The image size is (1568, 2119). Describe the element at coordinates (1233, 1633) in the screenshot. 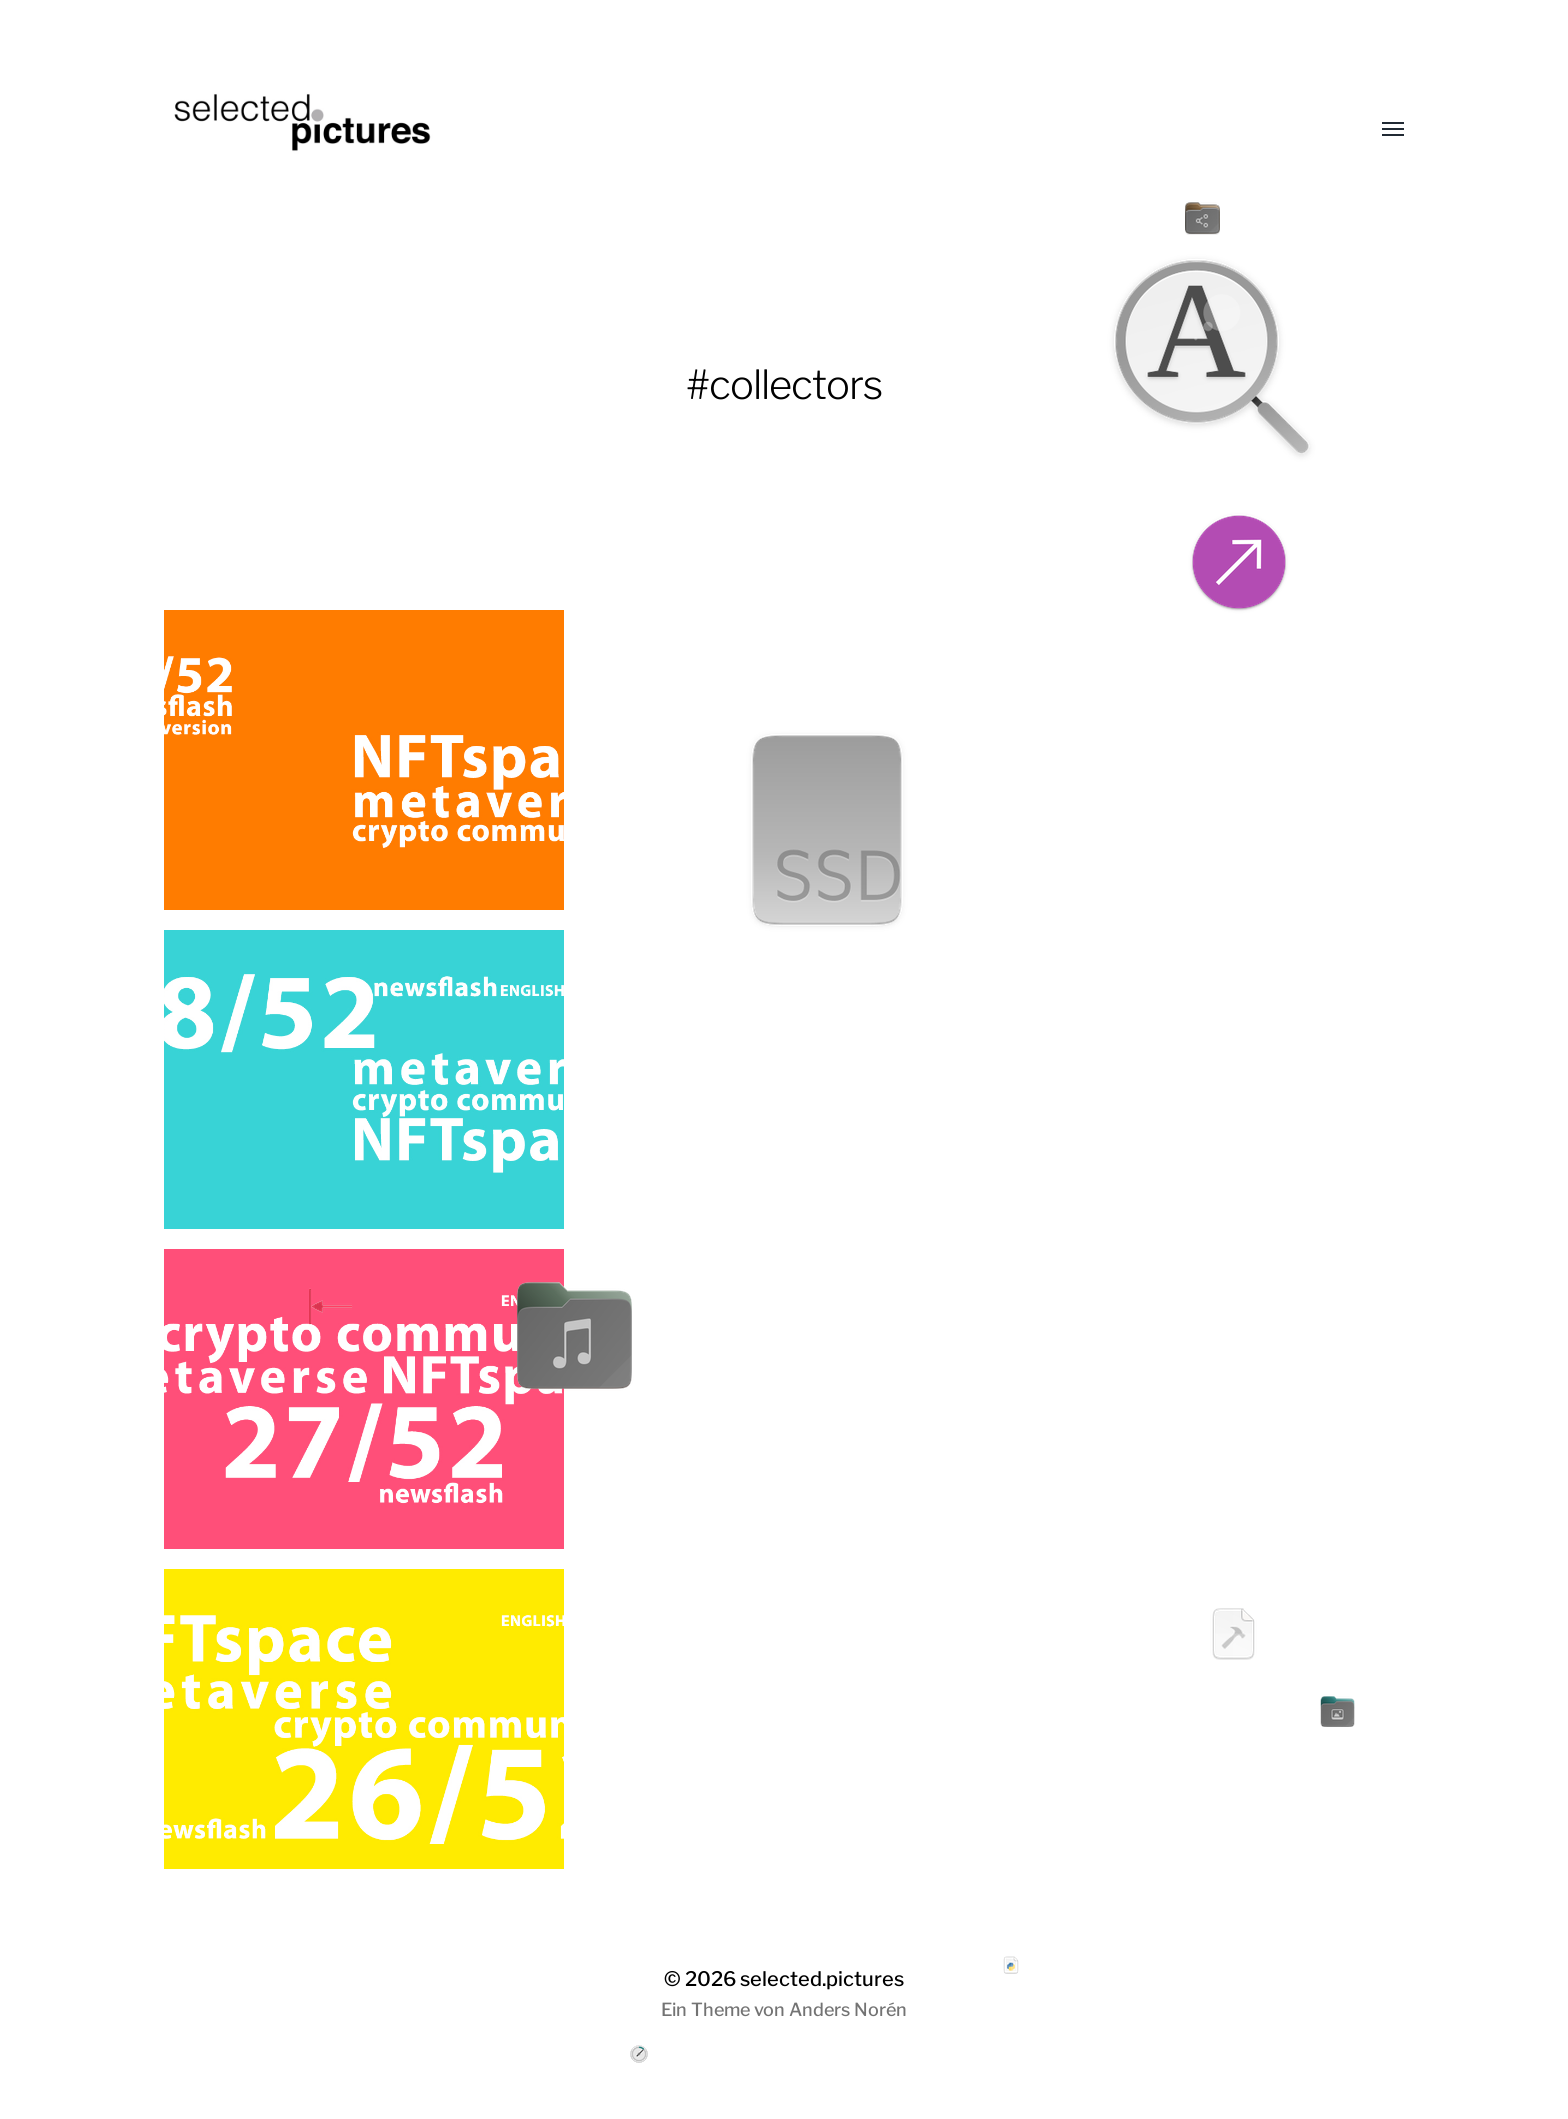

I see `a cmake build configuration file` at that location.